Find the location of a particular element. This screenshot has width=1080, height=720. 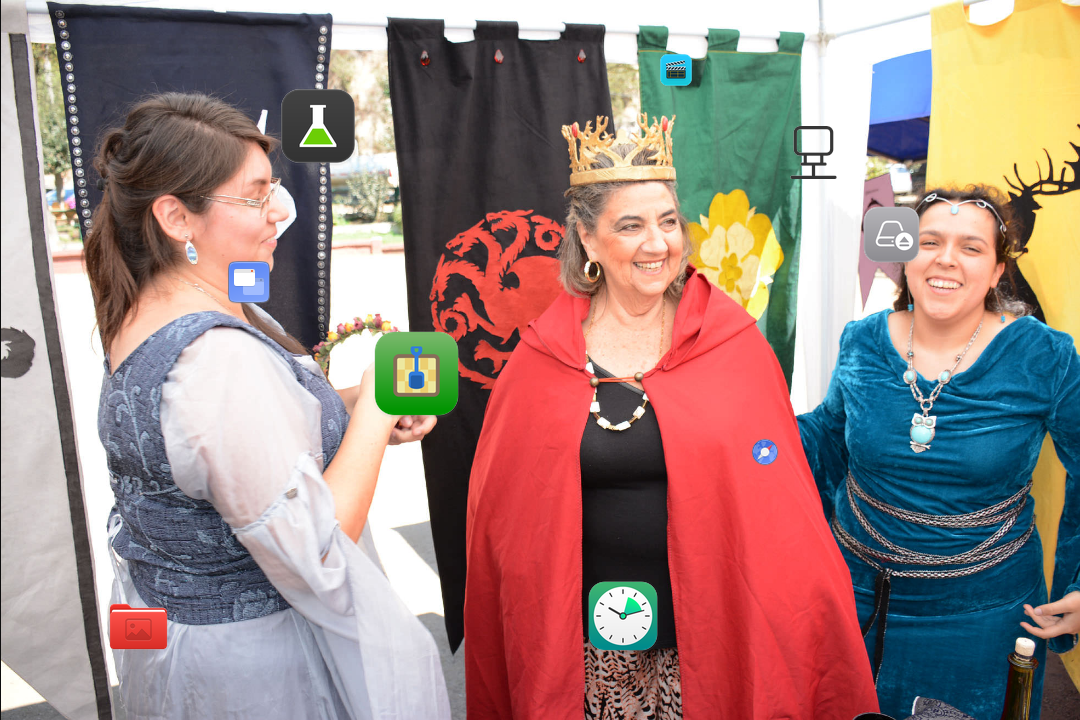

open sandbox development environment is located at coordinates (416, 373).